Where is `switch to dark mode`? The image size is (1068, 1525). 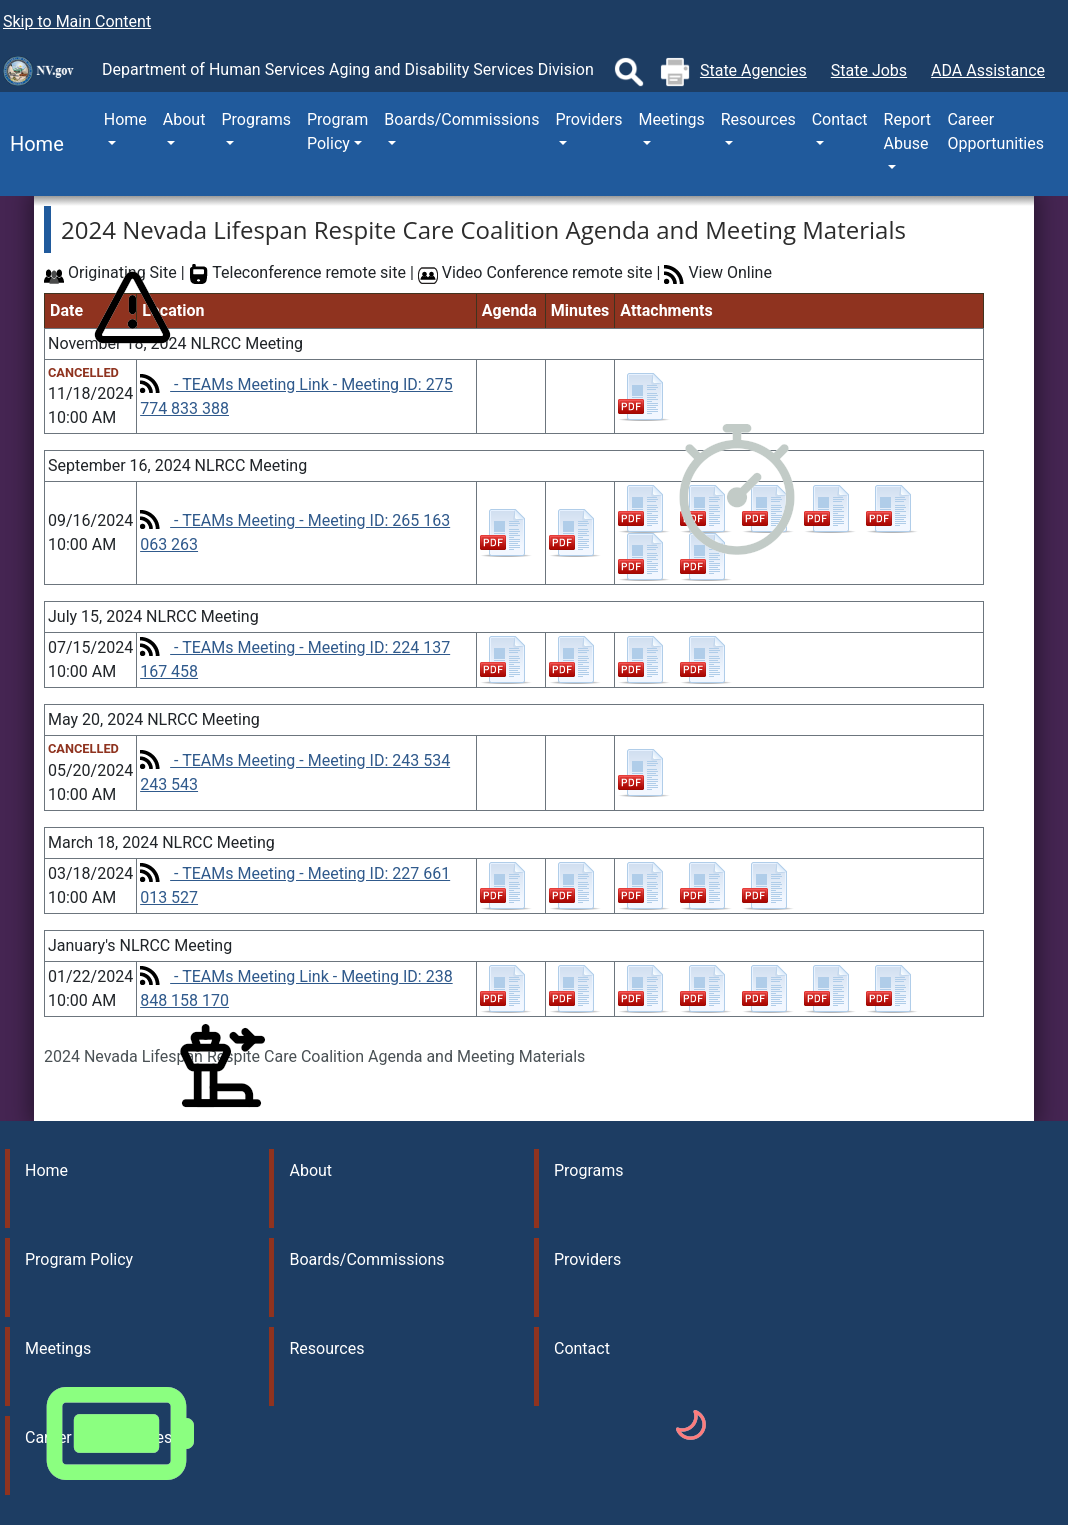
switch to dark mode is located at coordinates (690, 1424).